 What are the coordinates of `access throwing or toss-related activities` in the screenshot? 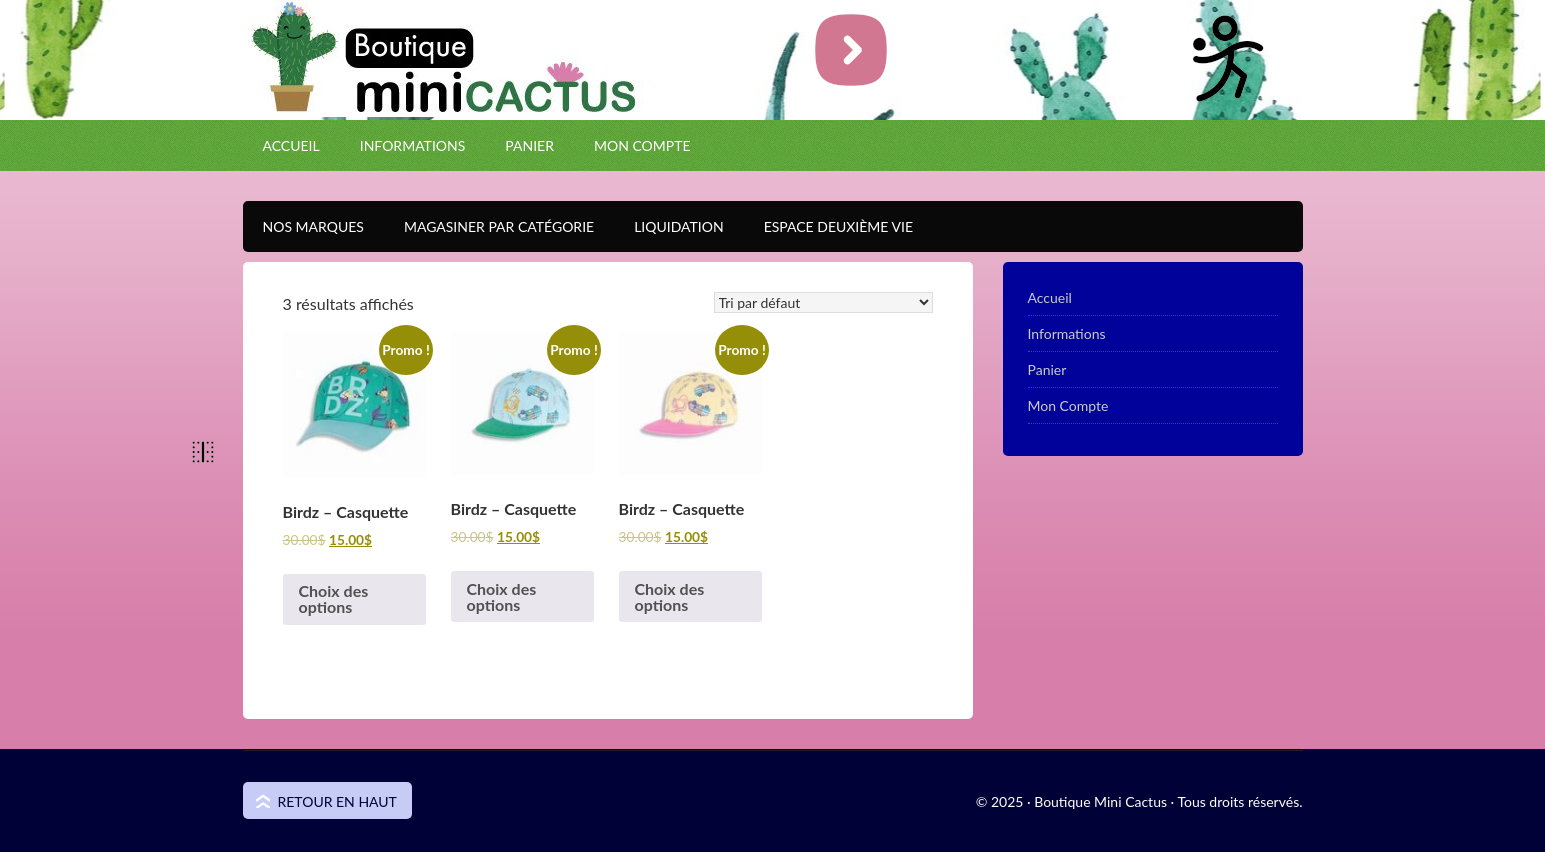 It's located at (1225, 57).